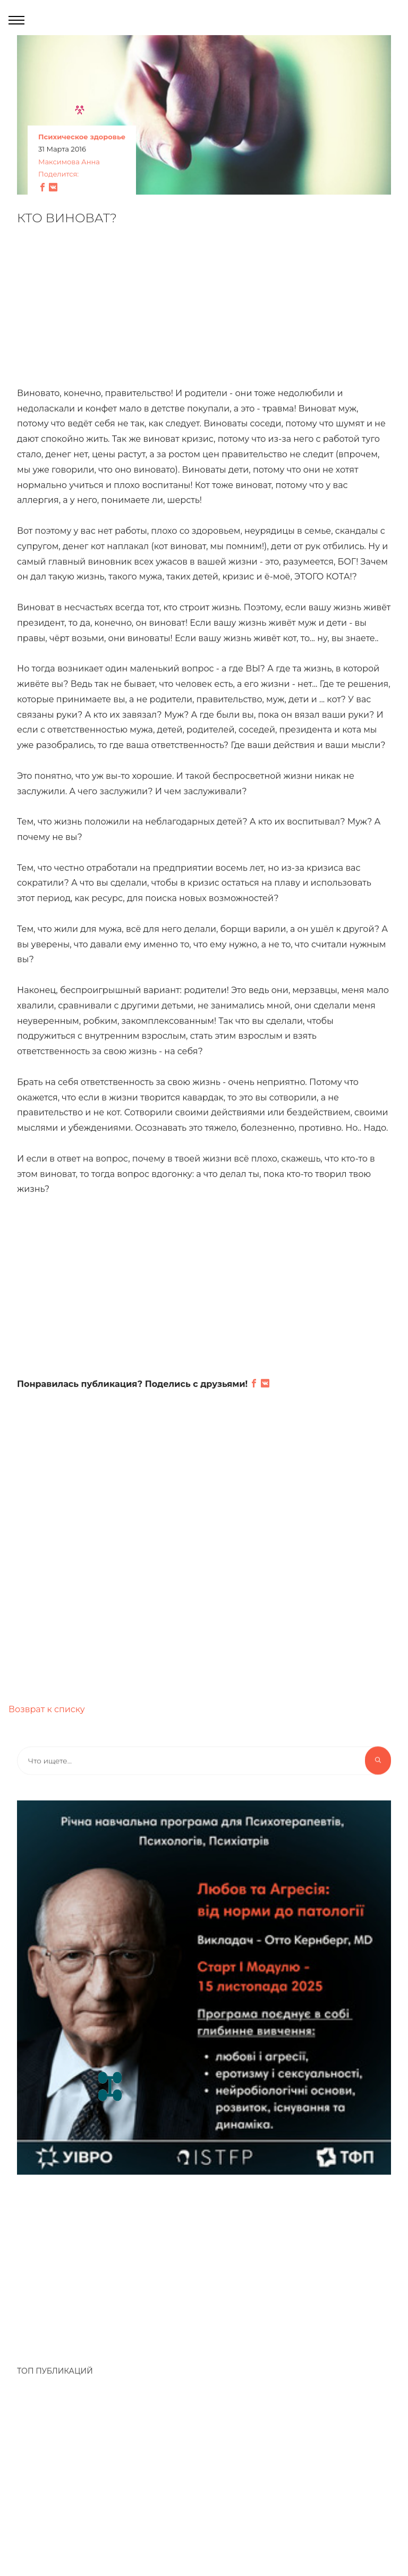 This screenshot has width=408, height=2576. What do you see at coordinates (110, 2086) in the screenshot?
I see `select 4WD or all-wheel drive mode` at bounding box center [110, 2086].